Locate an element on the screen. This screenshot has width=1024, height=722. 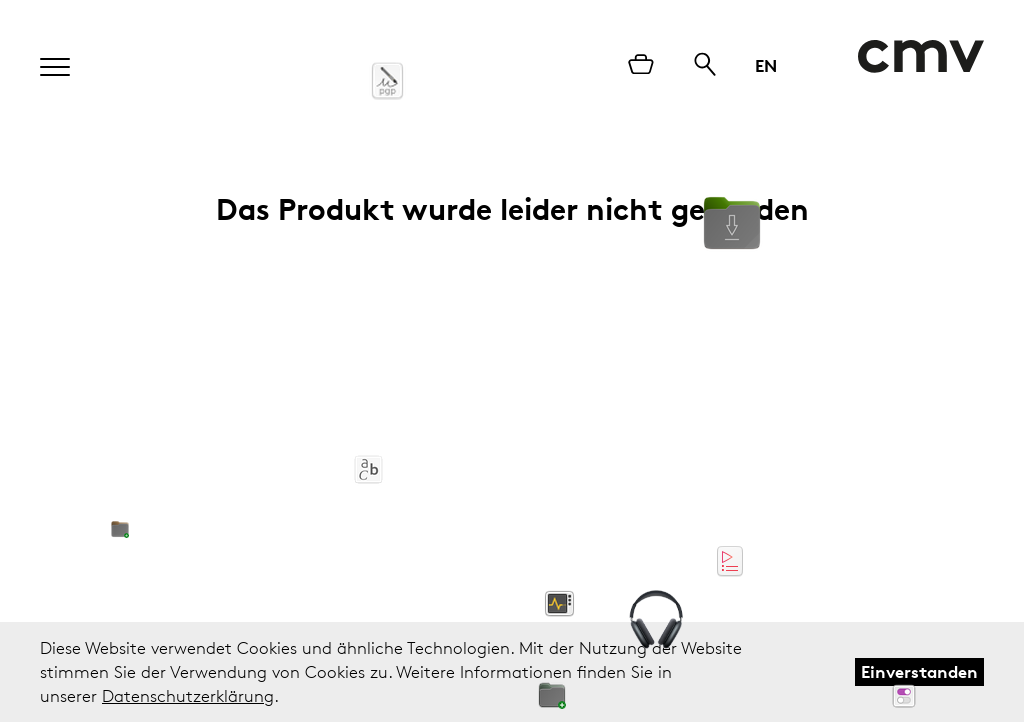
create a new folder is located at coordinates (120, 529).